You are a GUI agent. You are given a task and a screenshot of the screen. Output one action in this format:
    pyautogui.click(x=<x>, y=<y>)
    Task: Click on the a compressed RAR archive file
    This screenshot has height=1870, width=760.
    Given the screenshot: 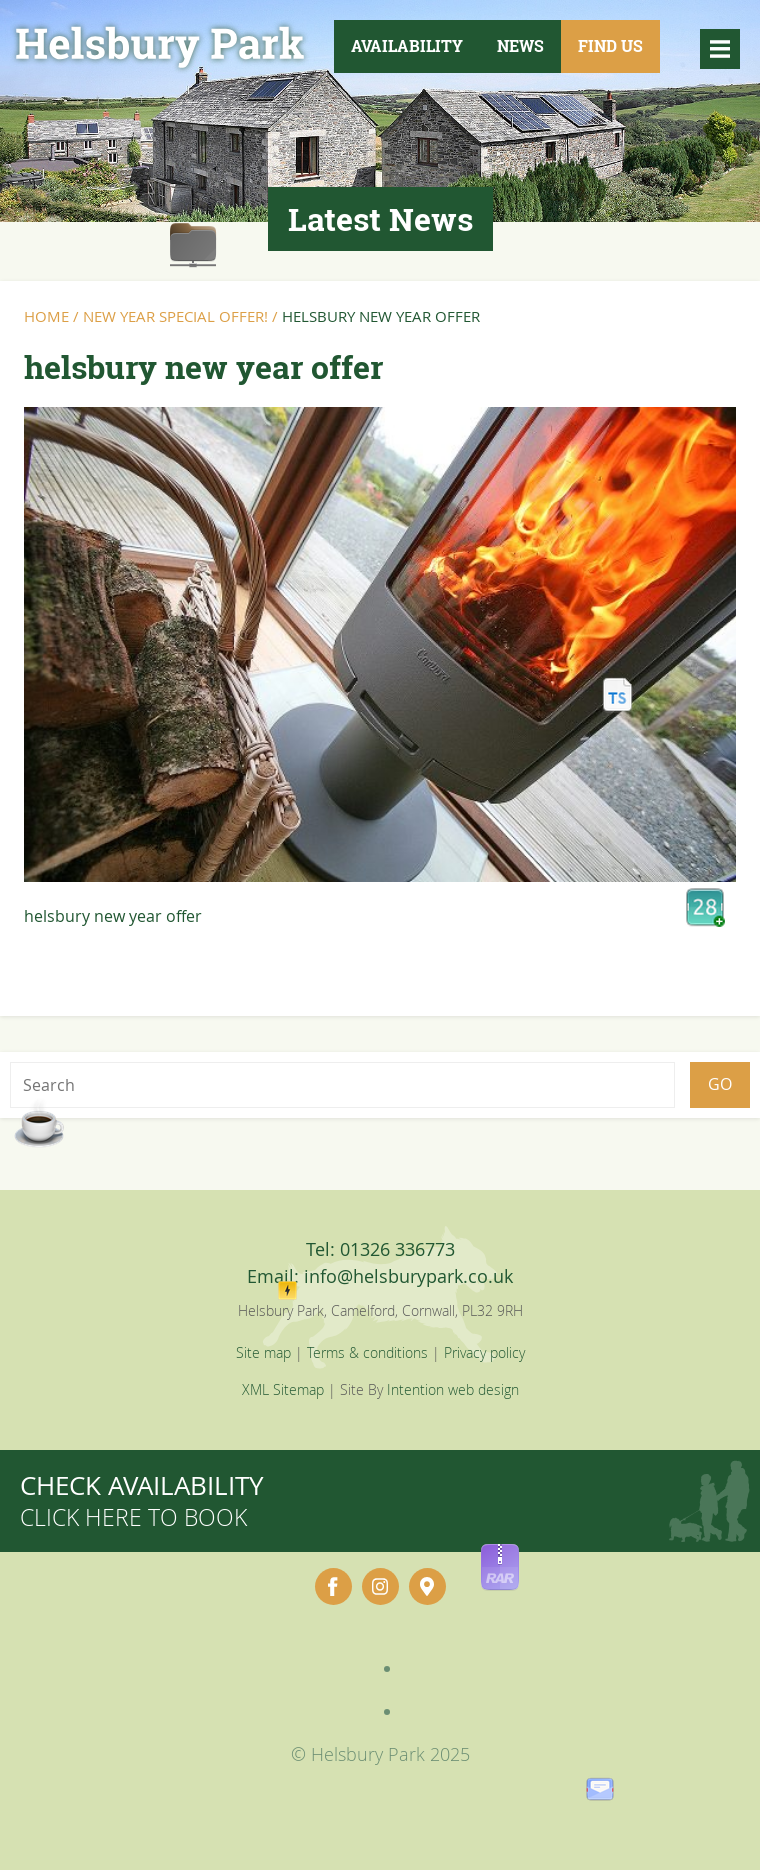 What is the action you would take?
    pyautogui.click(x=500, y=1567)
    